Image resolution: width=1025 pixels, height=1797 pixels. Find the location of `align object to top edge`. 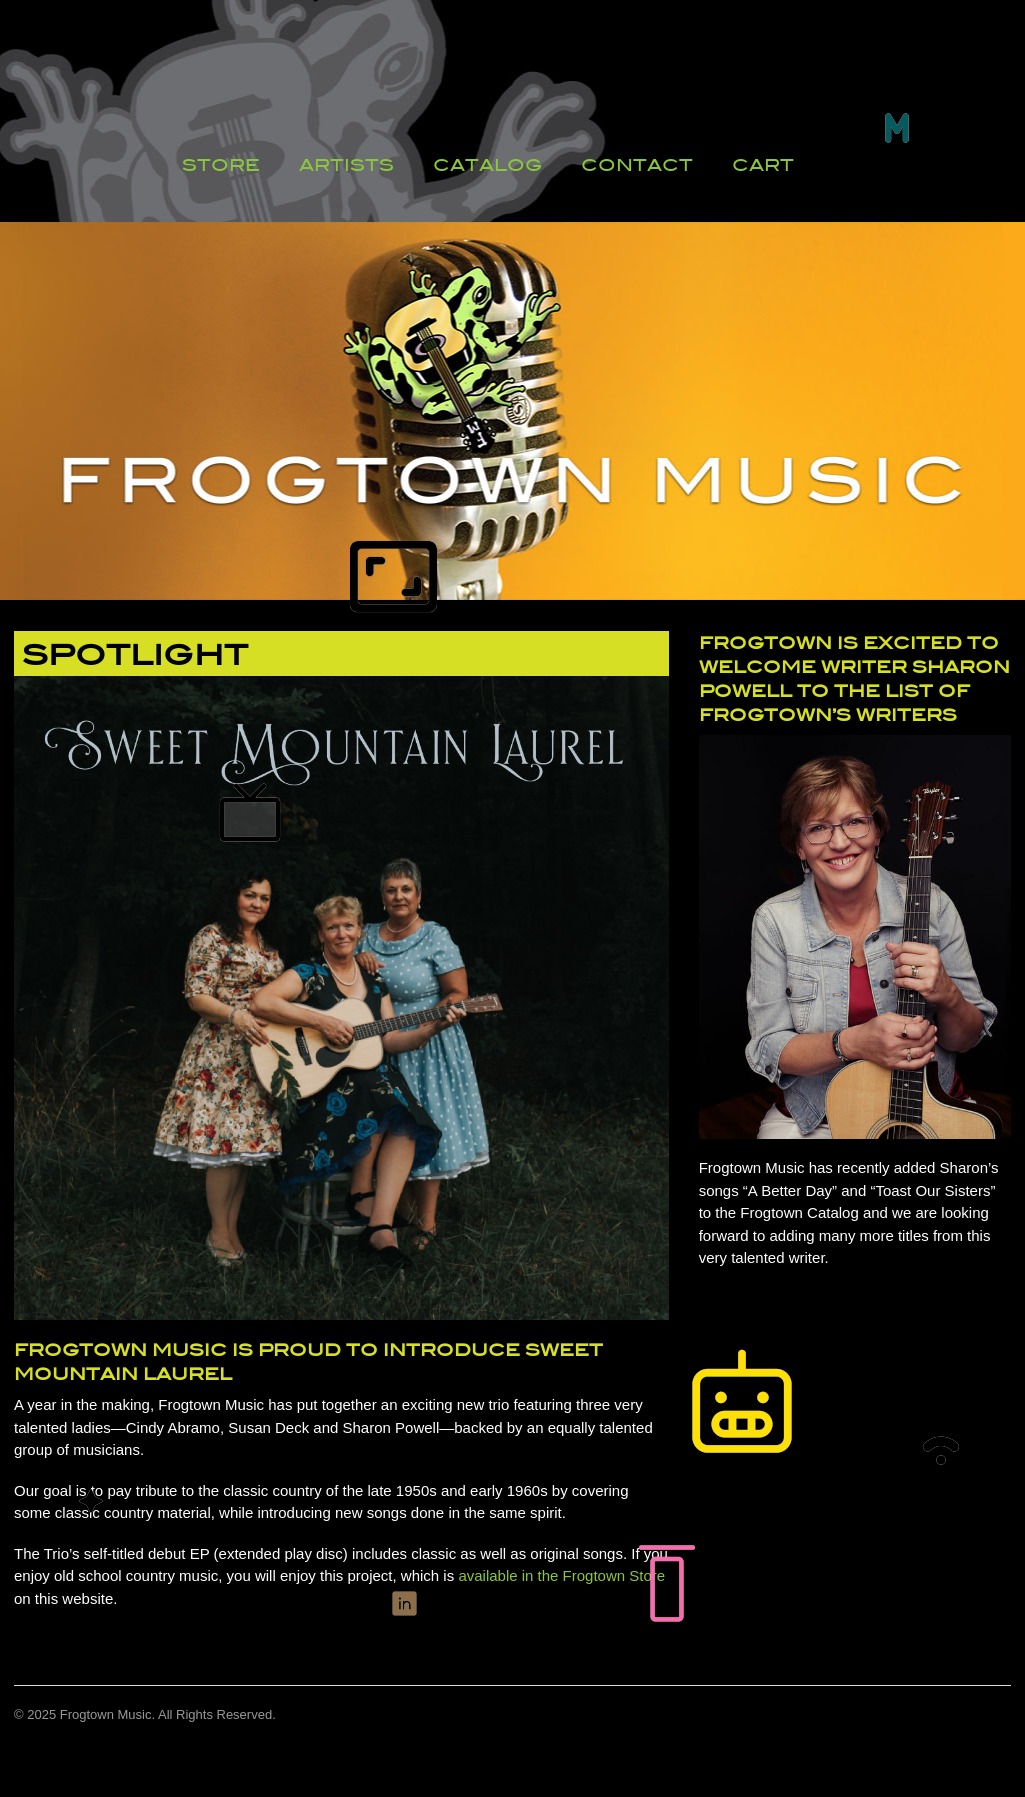

align object to top edge is located at coordinates (667, 1582).